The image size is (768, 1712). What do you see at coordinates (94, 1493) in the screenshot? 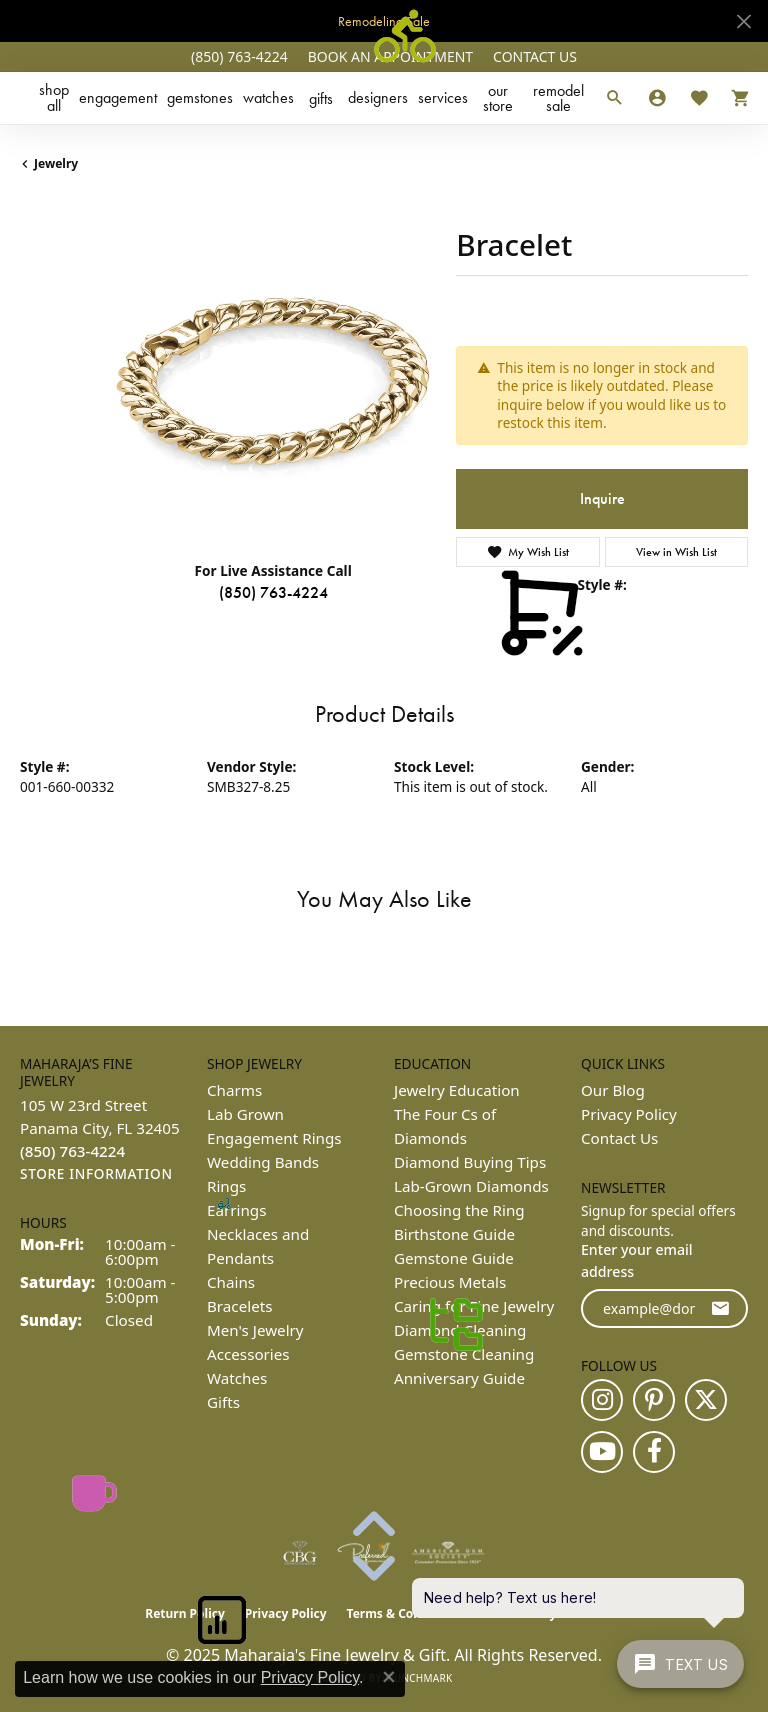
I see `access coffee break or break time features` at bounding box center [94, 1493].